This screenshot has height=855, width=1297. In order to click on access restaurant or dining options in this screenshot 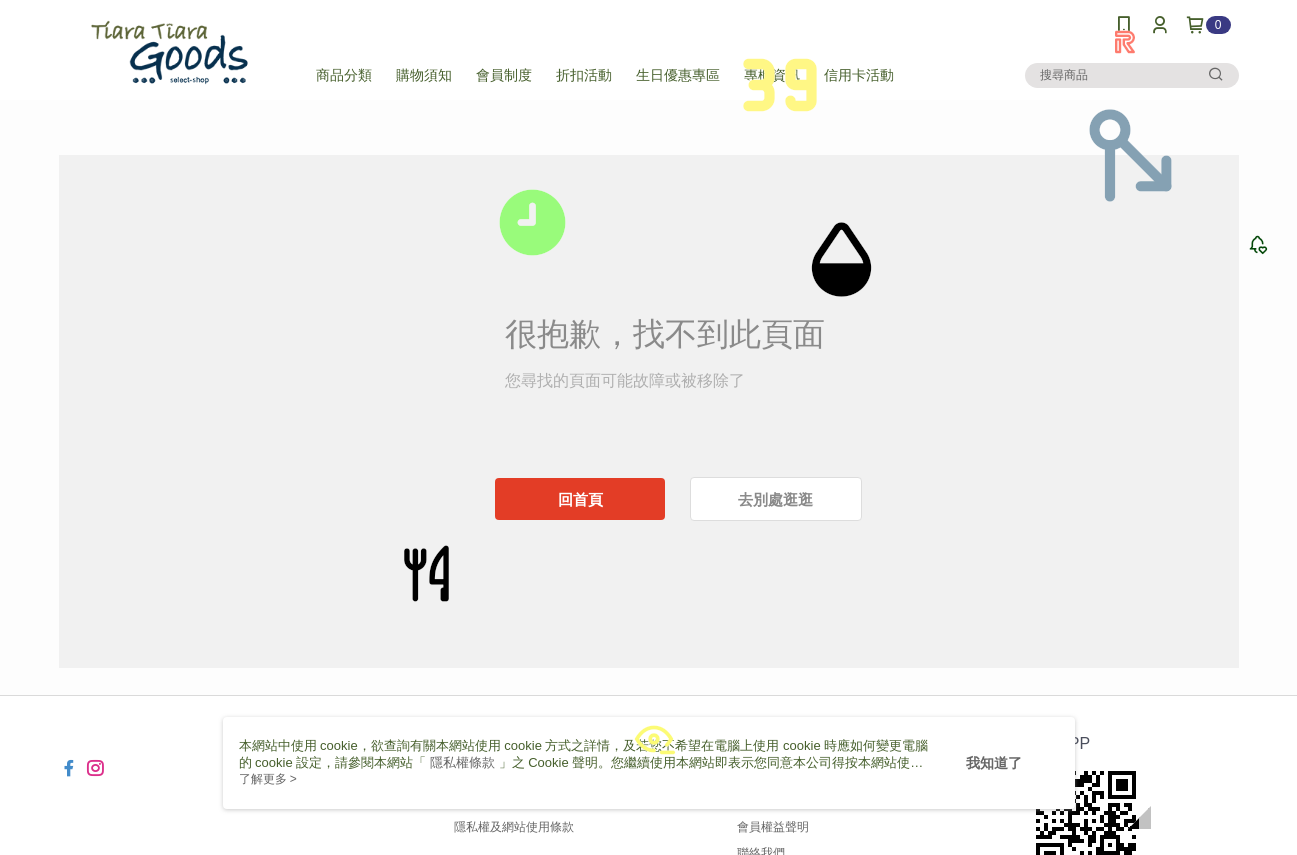, I will do `click(426, 573)`.